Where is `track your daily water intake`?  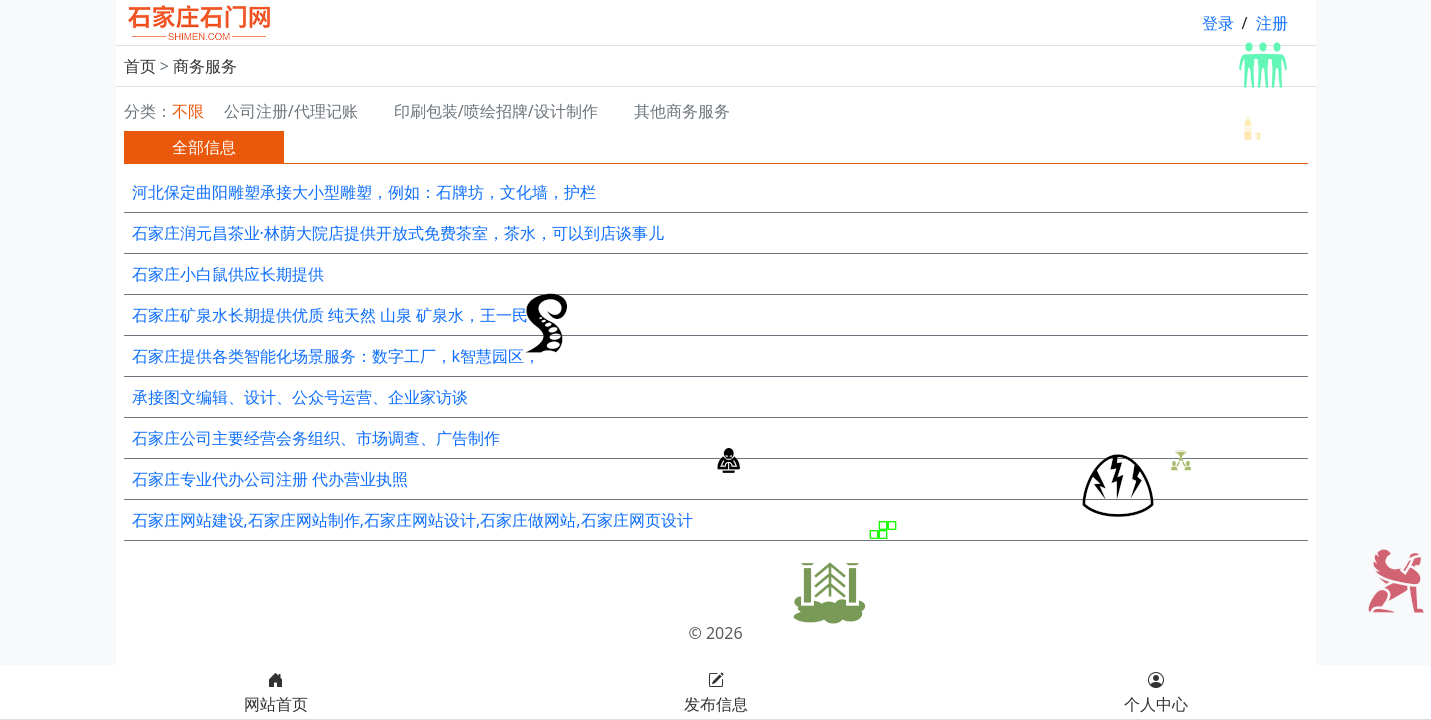 track your daily water intake is located at coordinates (1252, 128).